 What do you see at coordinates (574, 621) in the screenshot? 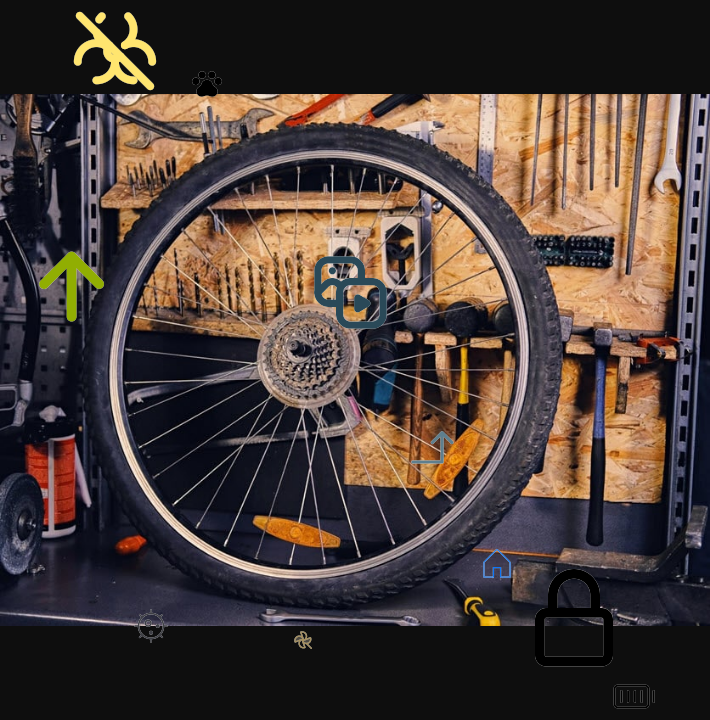
I see `indicates a locked or secure item` at bounding box center [574, 621].